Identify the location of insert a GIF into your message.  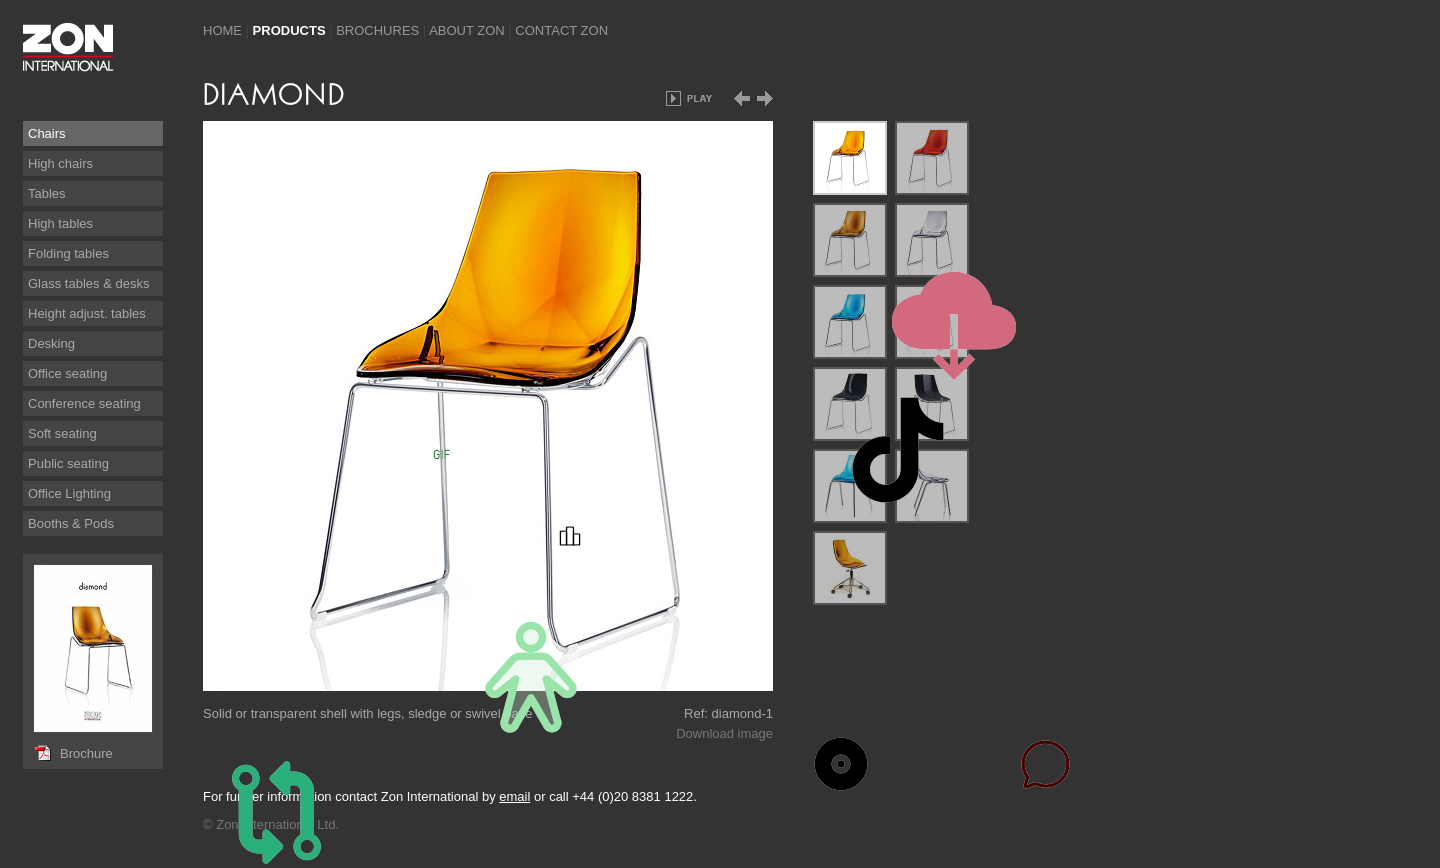
(441, 454).